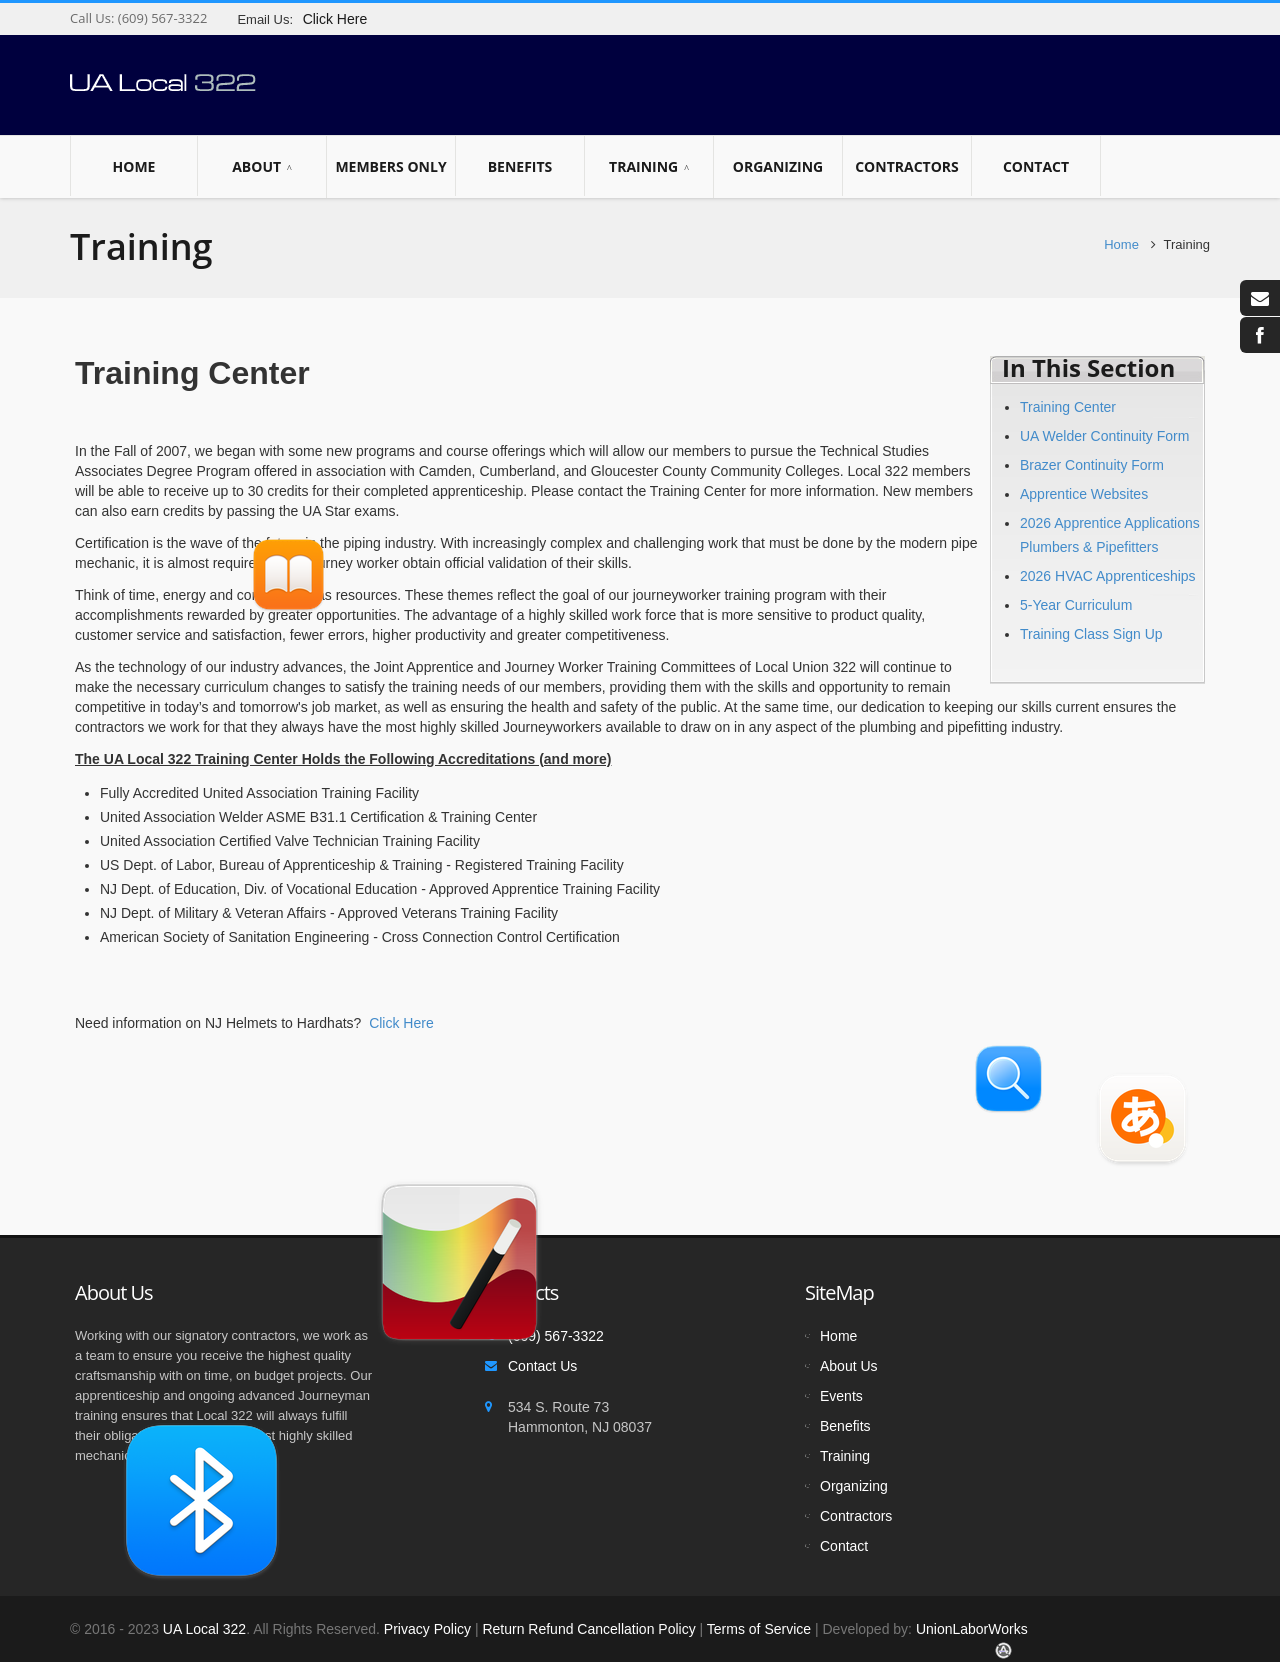  Describe the element at coordinates (288, 574) in the screenshot. I see `open Apple Books app` at that location.